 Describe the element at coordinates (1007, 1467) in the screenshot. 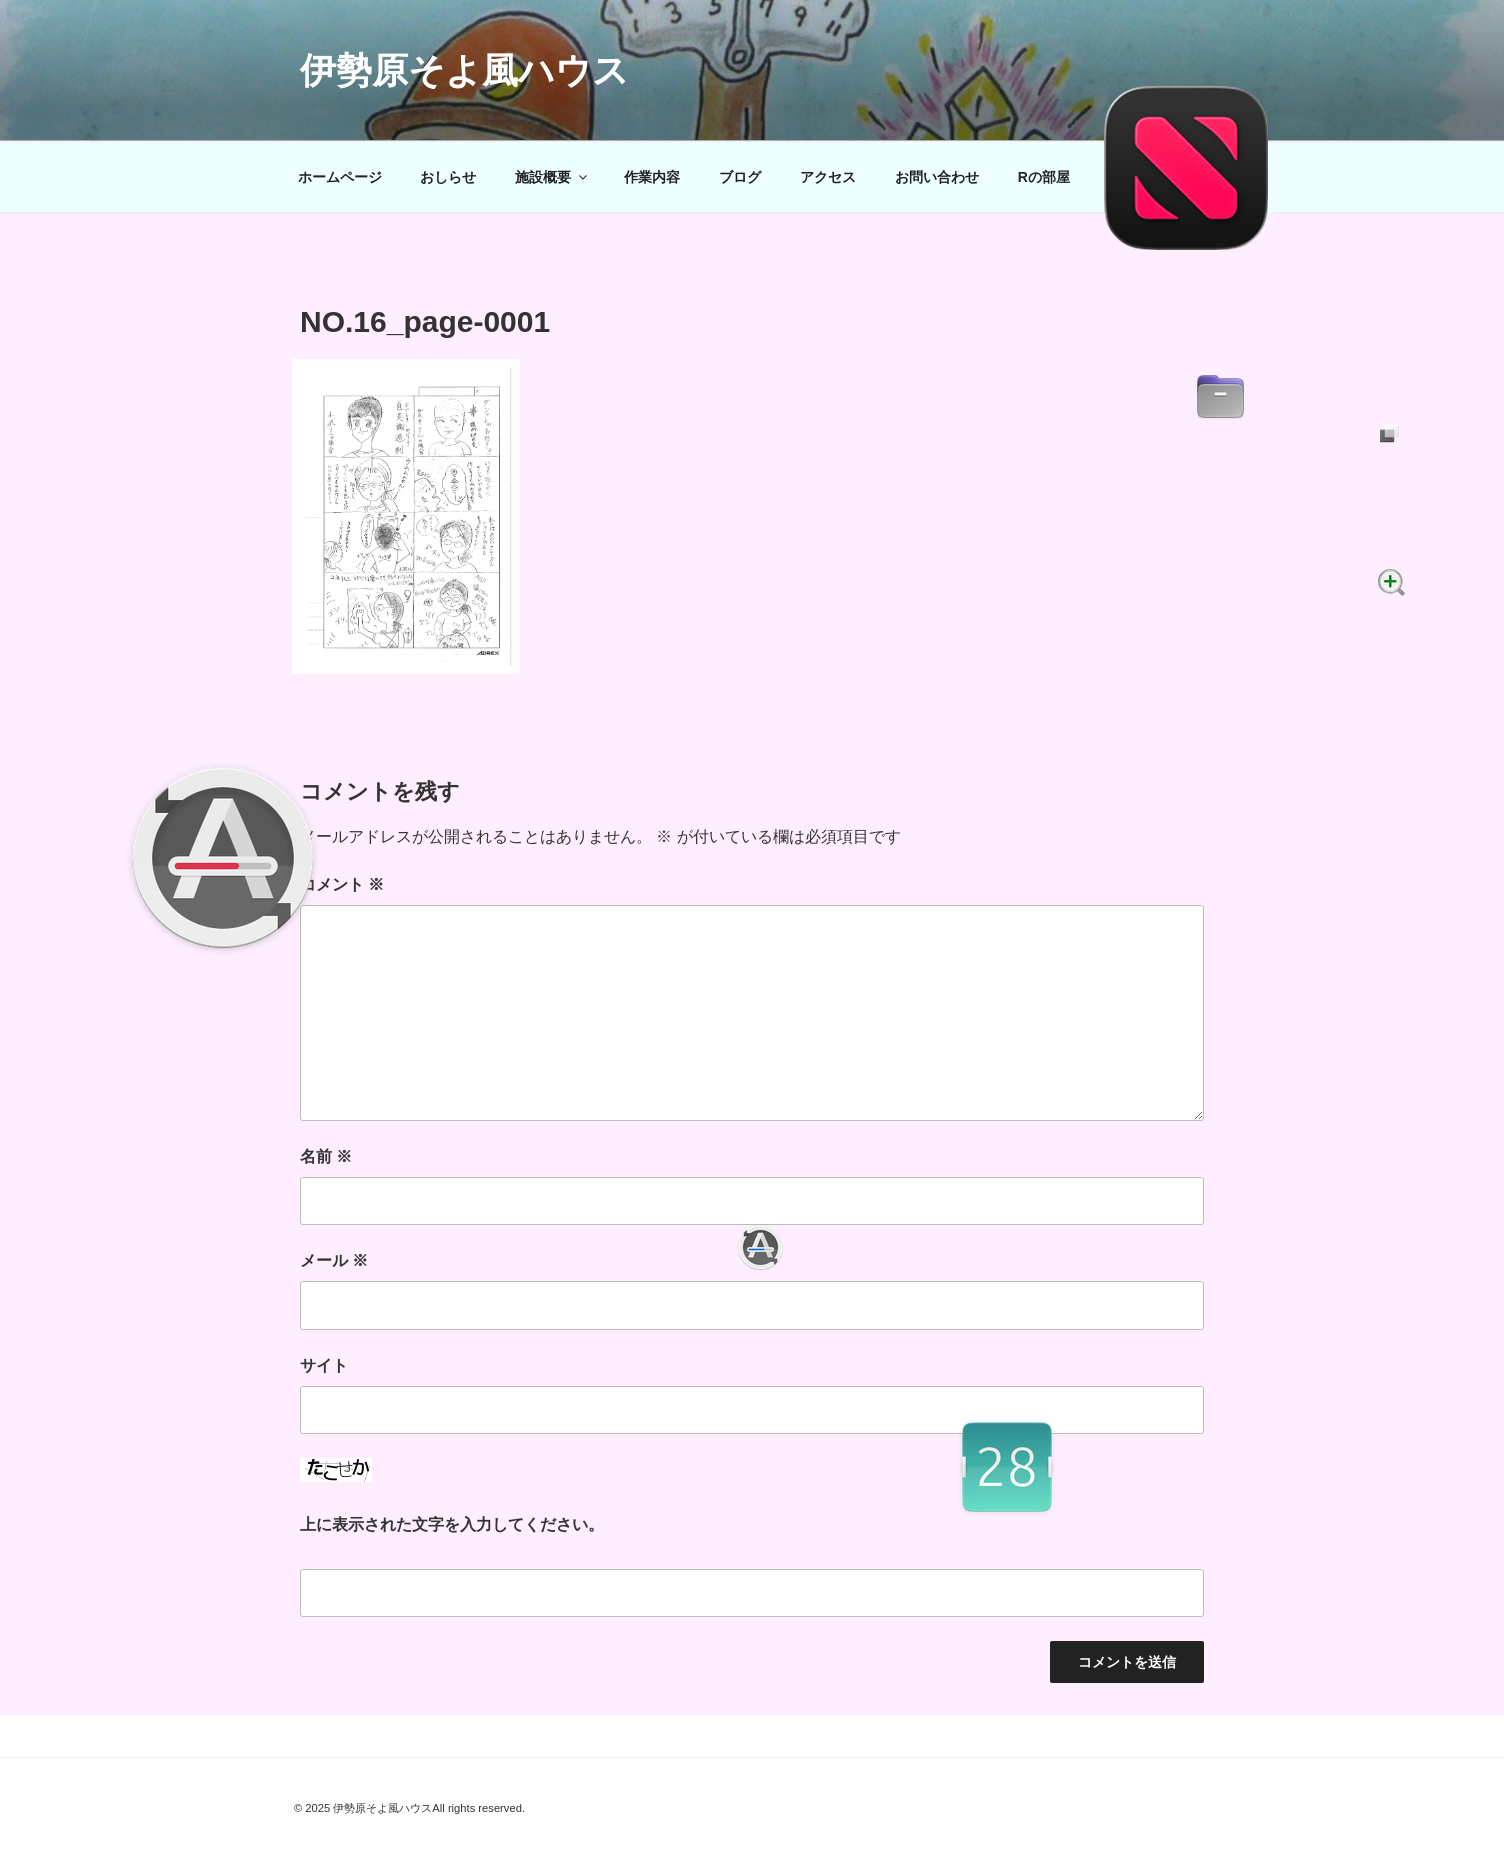

I see `open the calendar app` at that location.